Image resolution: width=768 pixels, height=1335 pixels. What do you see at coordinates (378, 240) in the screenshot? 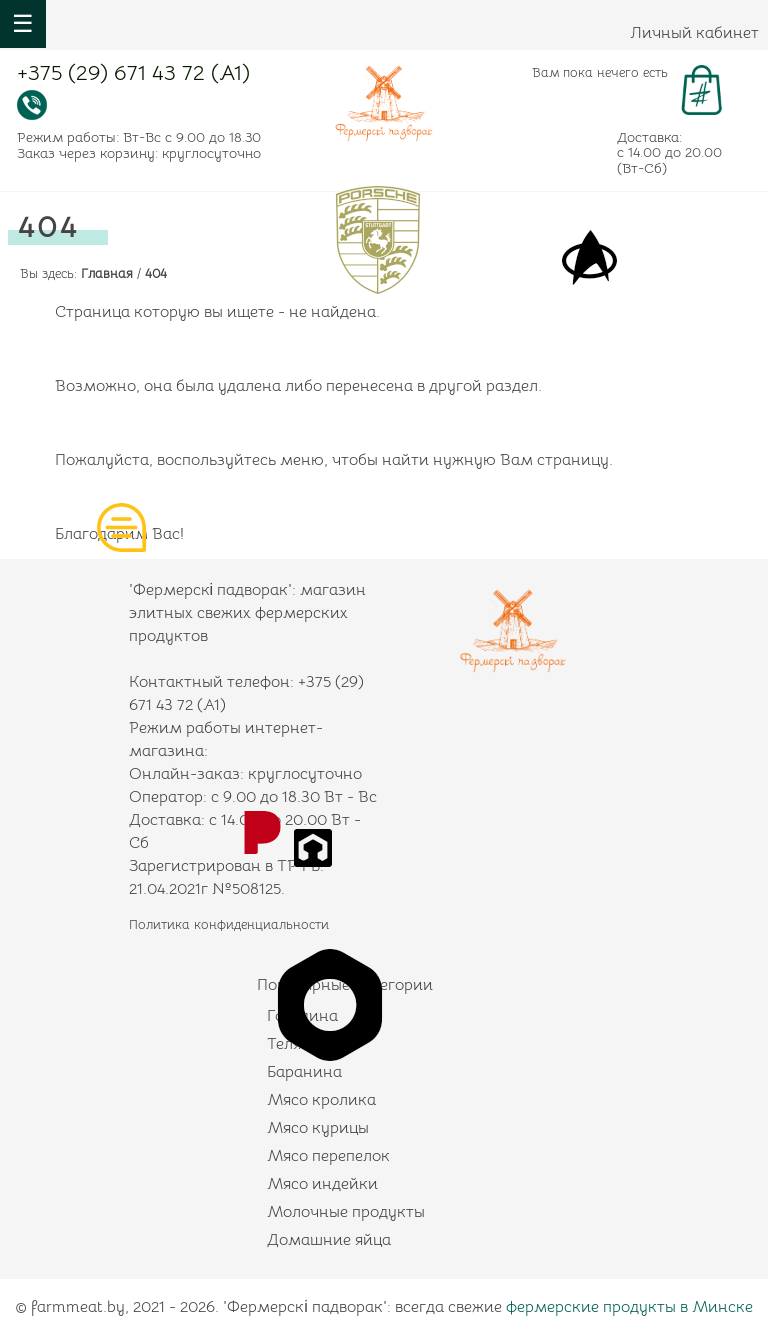
I see `porsche brand logo` at bounding box center [378, 240].